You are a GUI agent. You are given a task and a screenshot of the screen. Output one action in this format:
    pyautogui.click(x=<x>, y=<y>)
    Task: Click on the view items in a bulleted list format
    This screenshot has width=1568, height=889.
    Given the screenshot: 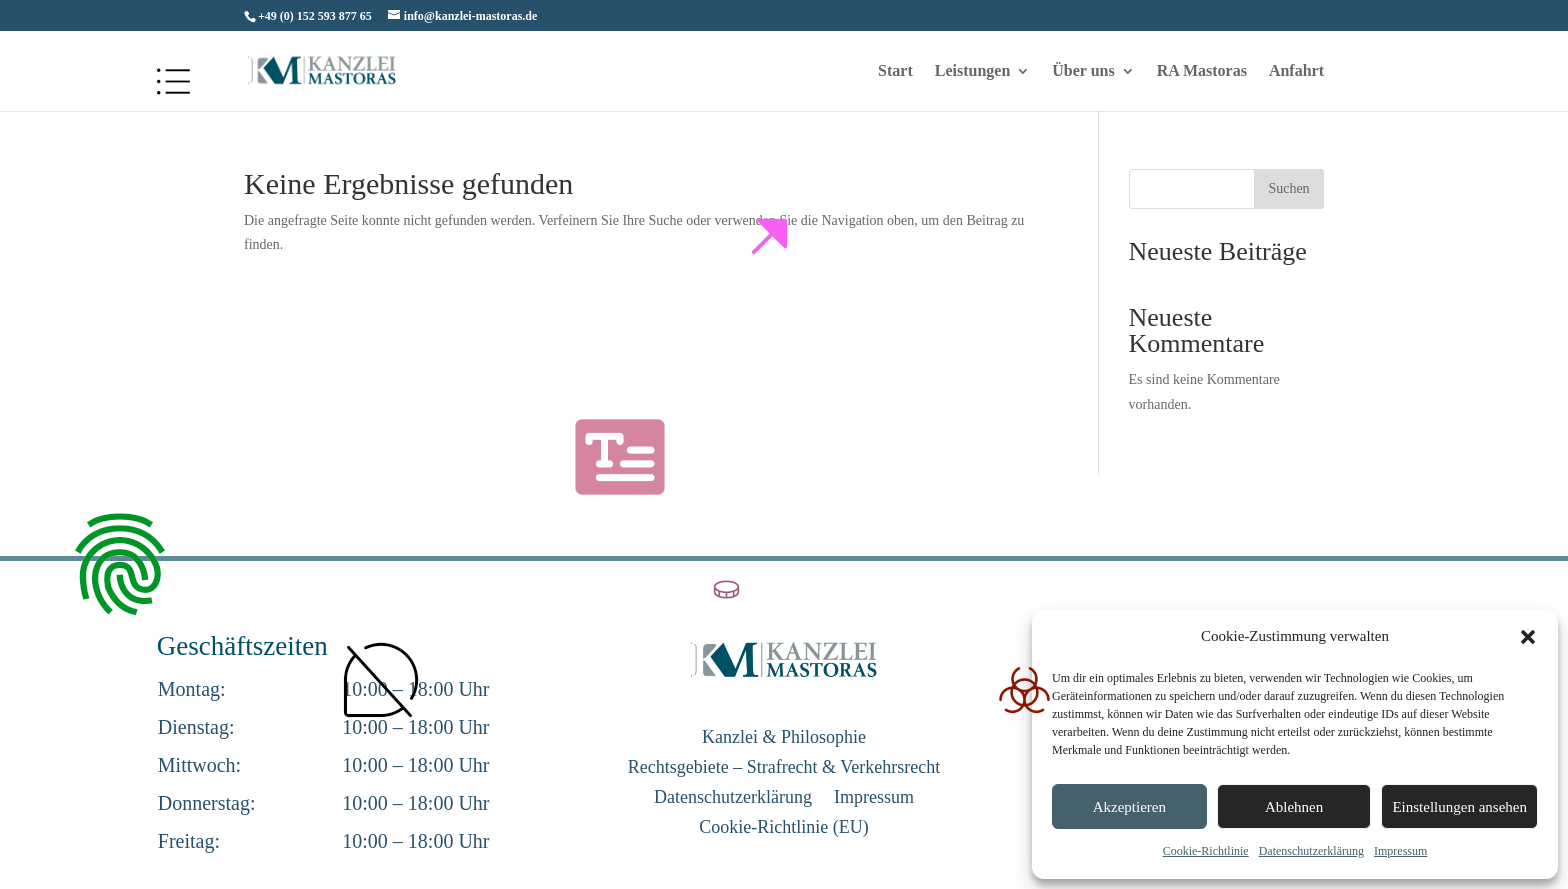 What is the action you would take?
    pyautogui.click(x=173, y=81)
    